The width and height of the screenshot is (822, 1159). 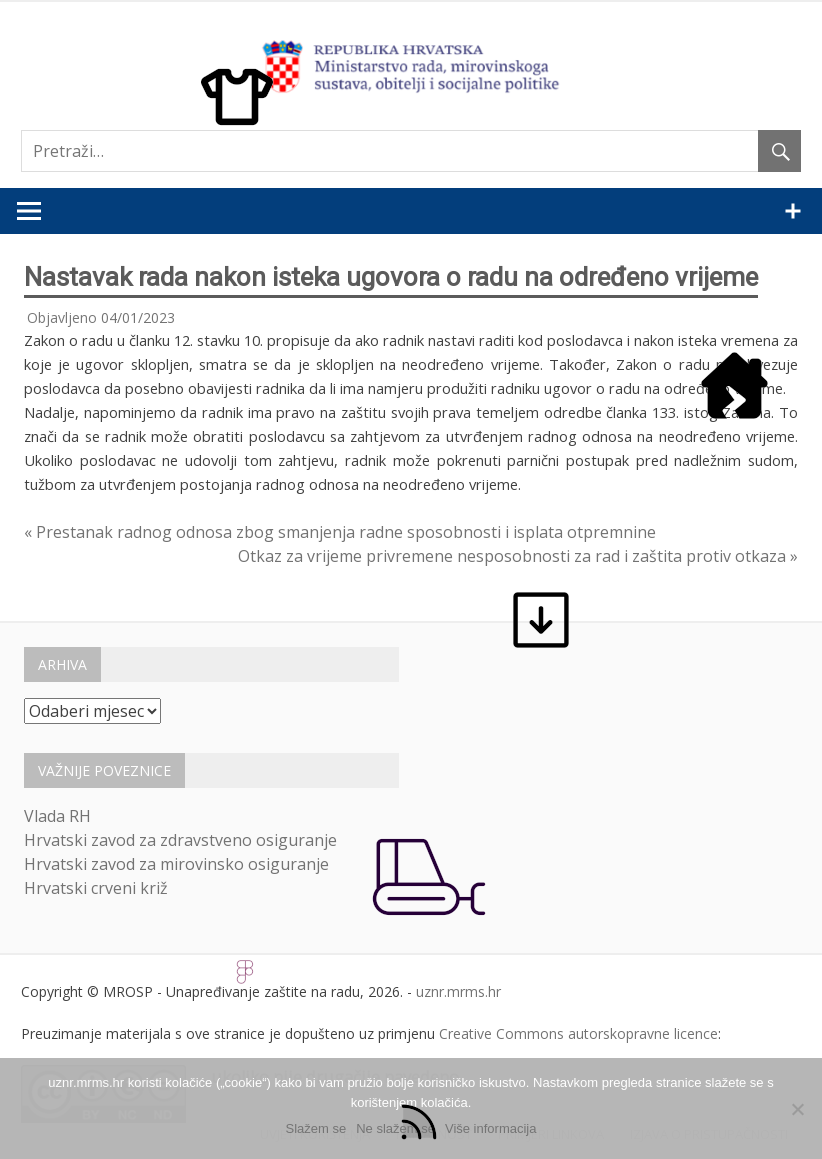 What do you see at coordinates (734, 385) in the screenshot?
I see `indicates property damage or structural issues` at bounding box center [734, 385].